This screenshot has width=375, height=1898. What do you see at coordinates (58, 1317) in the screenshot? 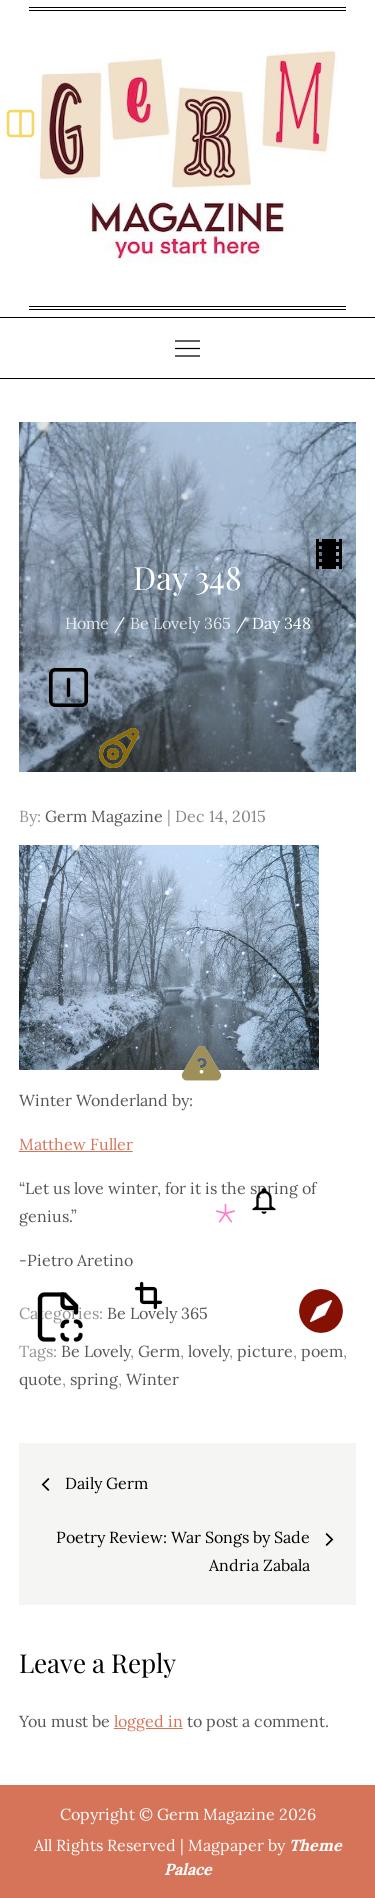
I see `scan a document` at bounding box center [58, 1317].